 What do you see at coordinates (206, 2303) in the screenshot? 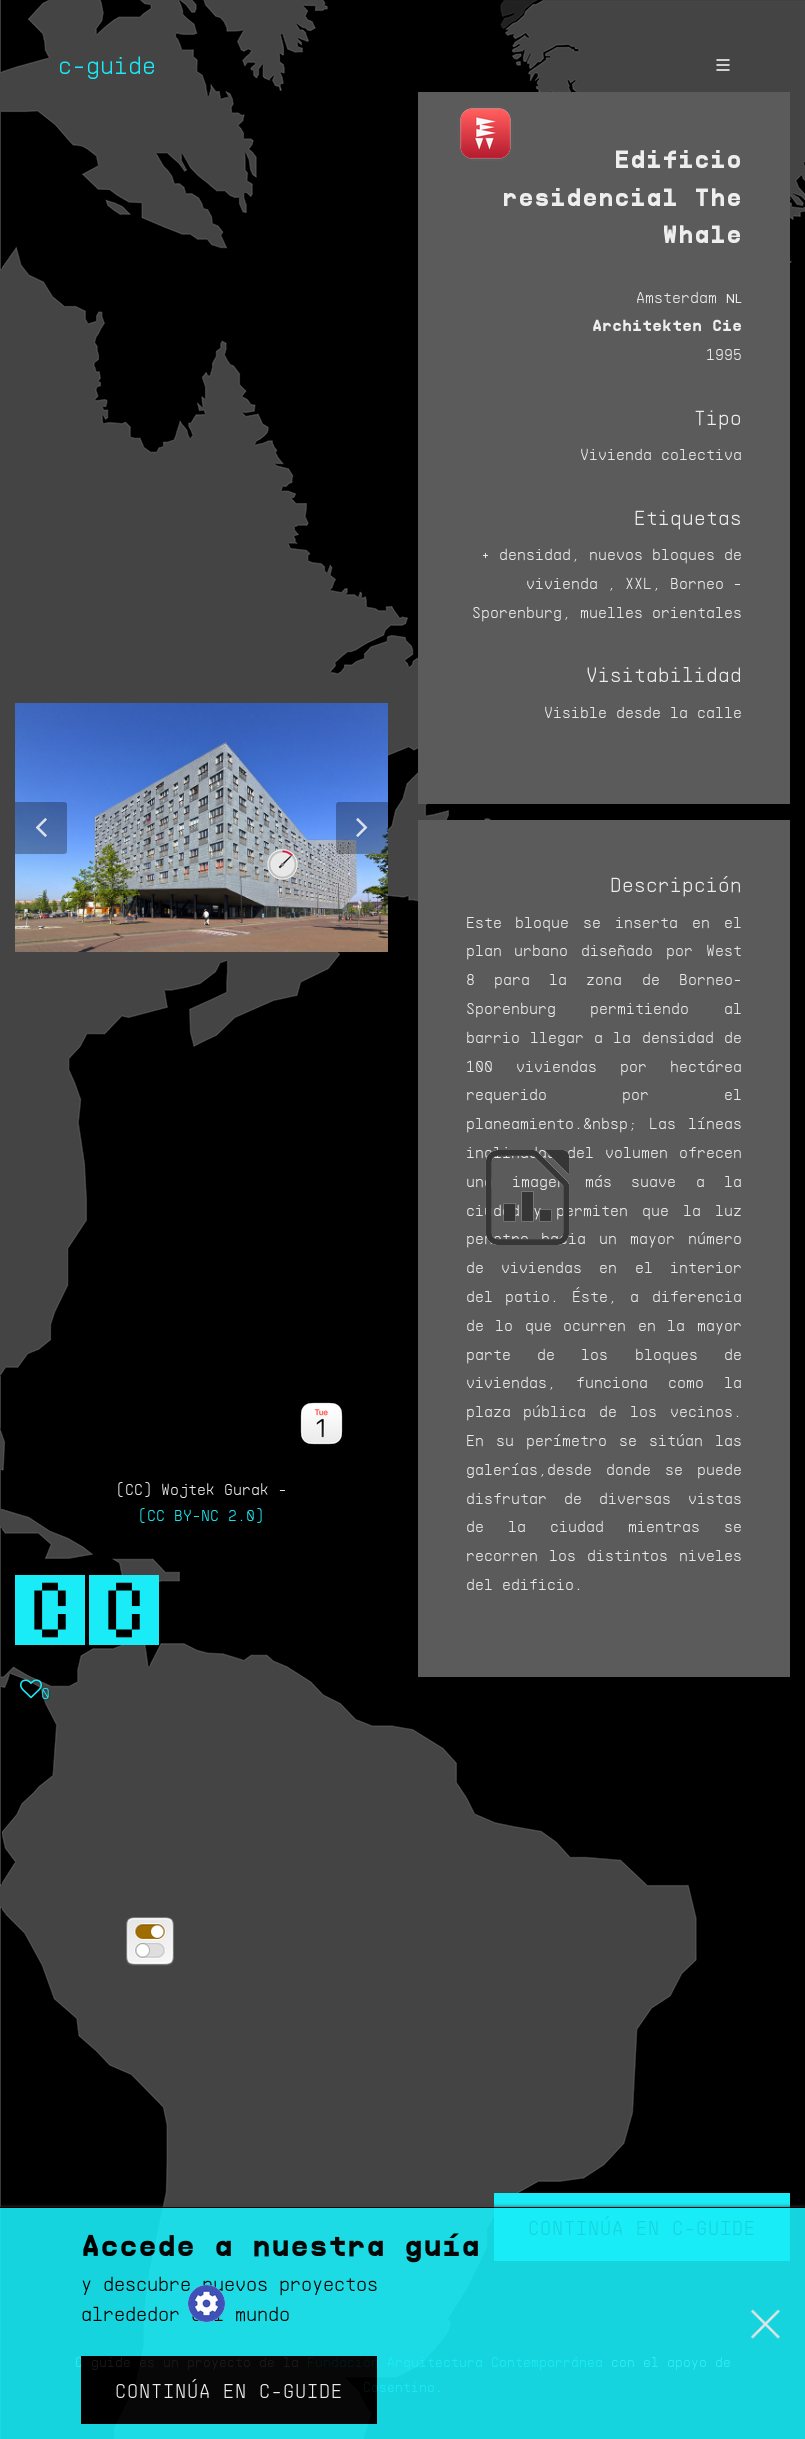
I see `indicates a system or settings-related item` at bounding box center [206, 2303].